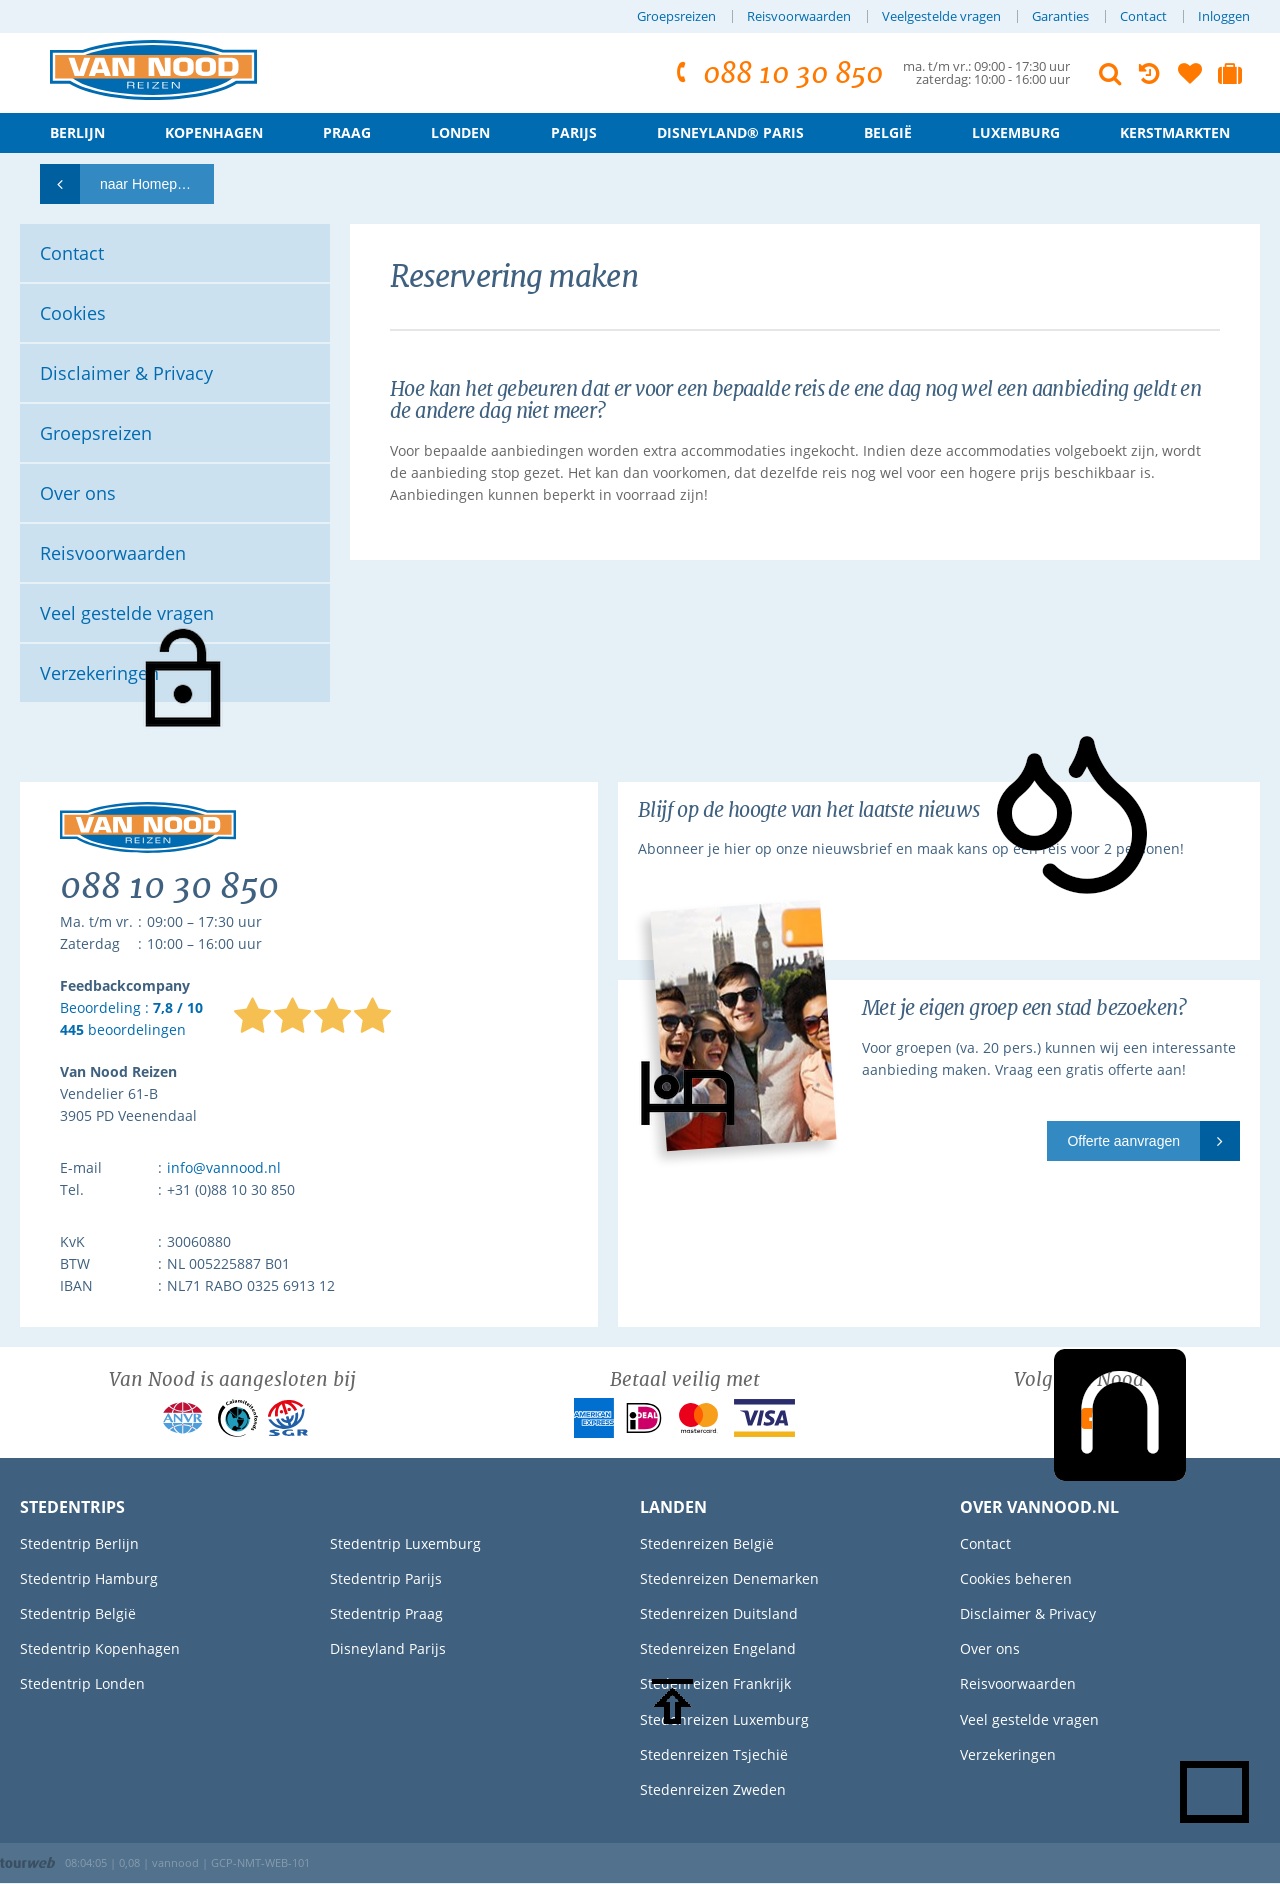  What do you see at coordinates (1214, 1791) in the screenshot?
I see `crop image to 3:2 aspect ratio` at bounding box center [1214, 1791].